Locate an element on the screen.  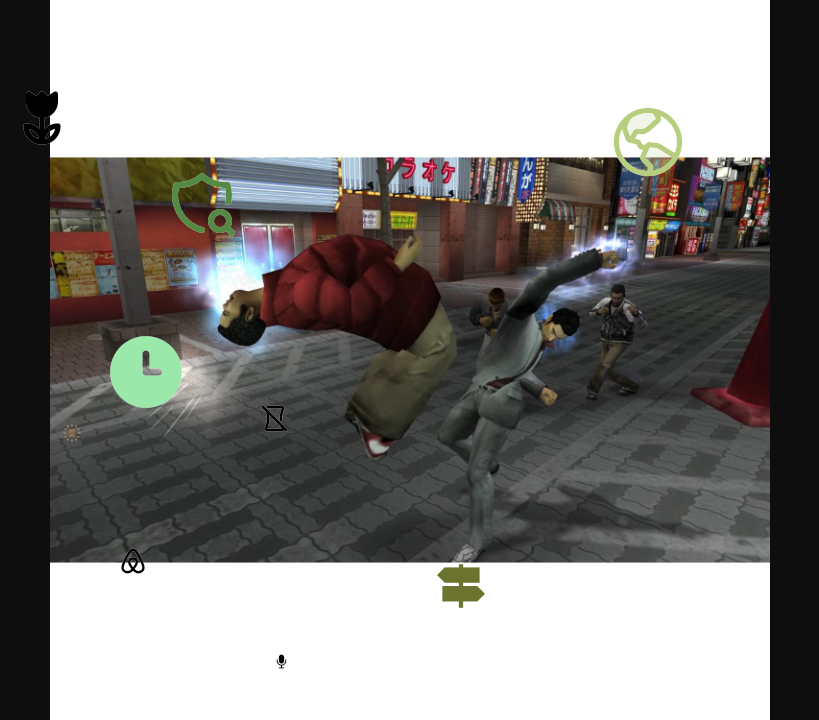
pending or processing cancellation is located at coordinates (72, 433).